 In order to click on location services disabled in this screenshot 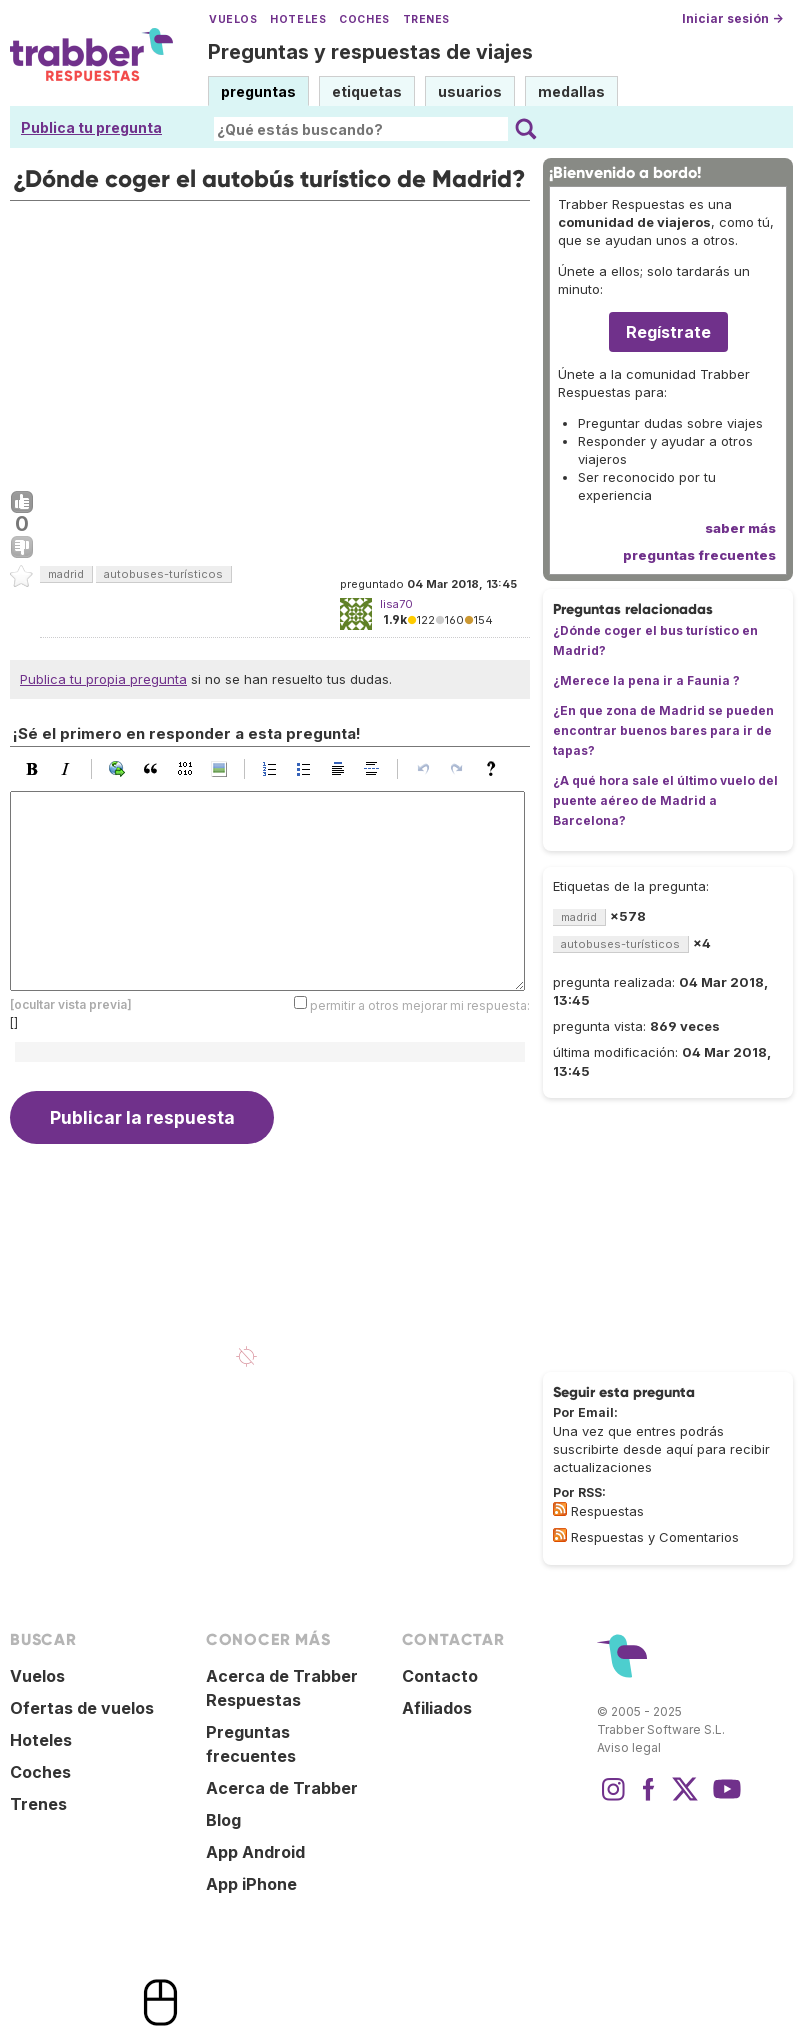, I will do `click(246, 1356)`.